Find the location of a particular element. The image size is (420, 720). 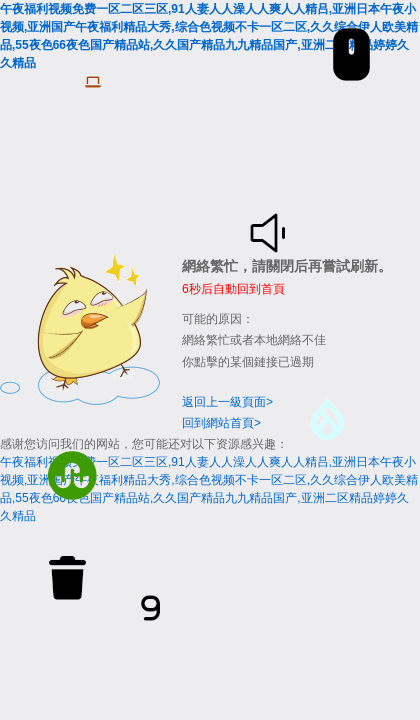

volume set to low level is located at coordinates (270, 233).